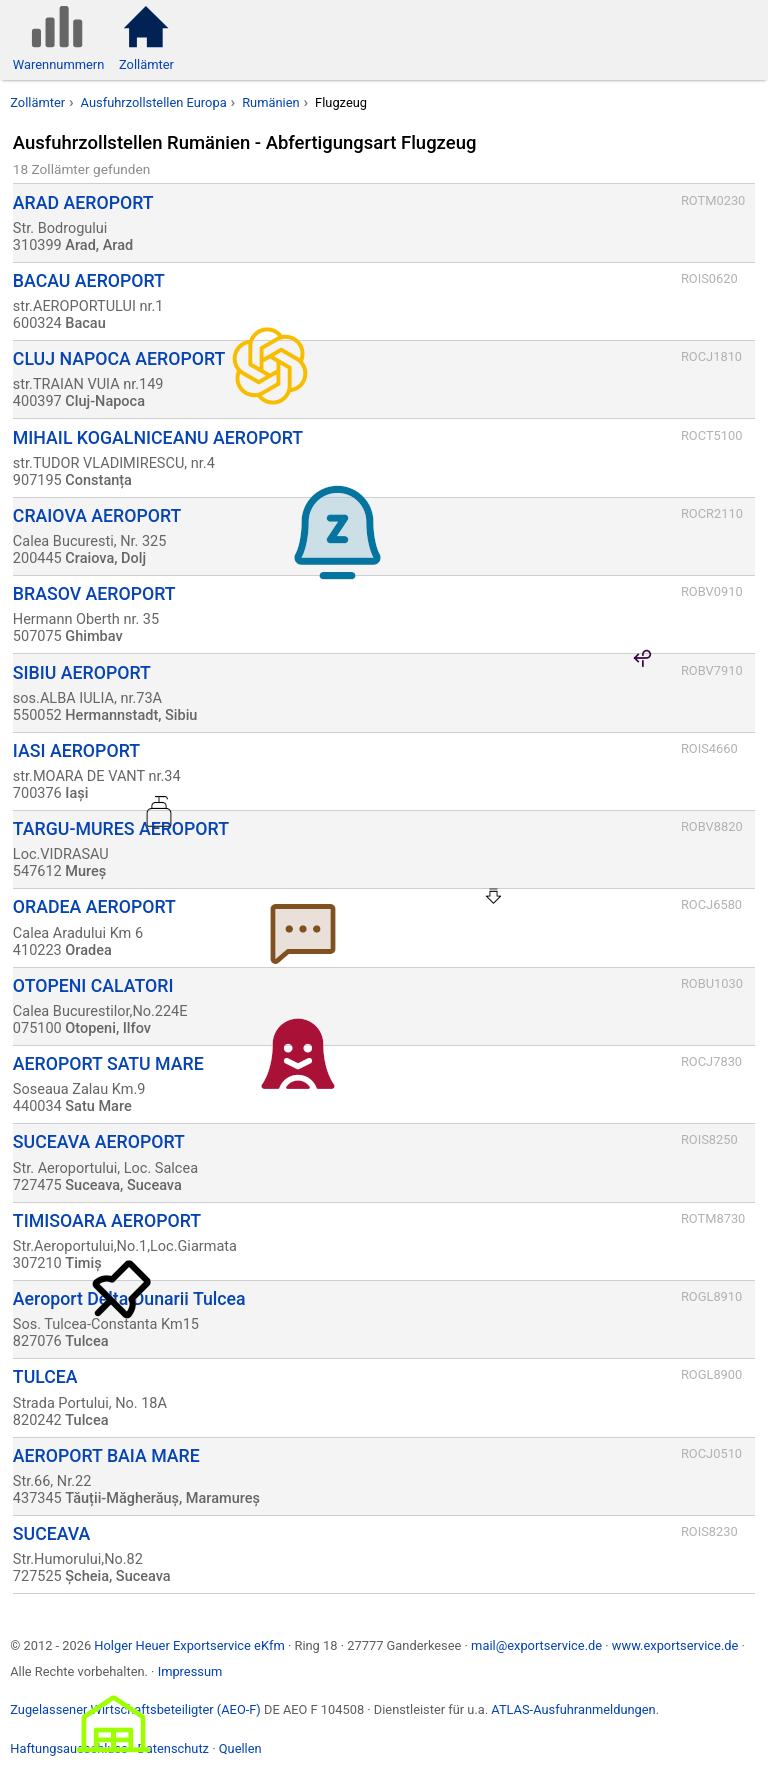 This screenshot has width=768, height=1774. I want to click on undo recent action, so click(642, 658).